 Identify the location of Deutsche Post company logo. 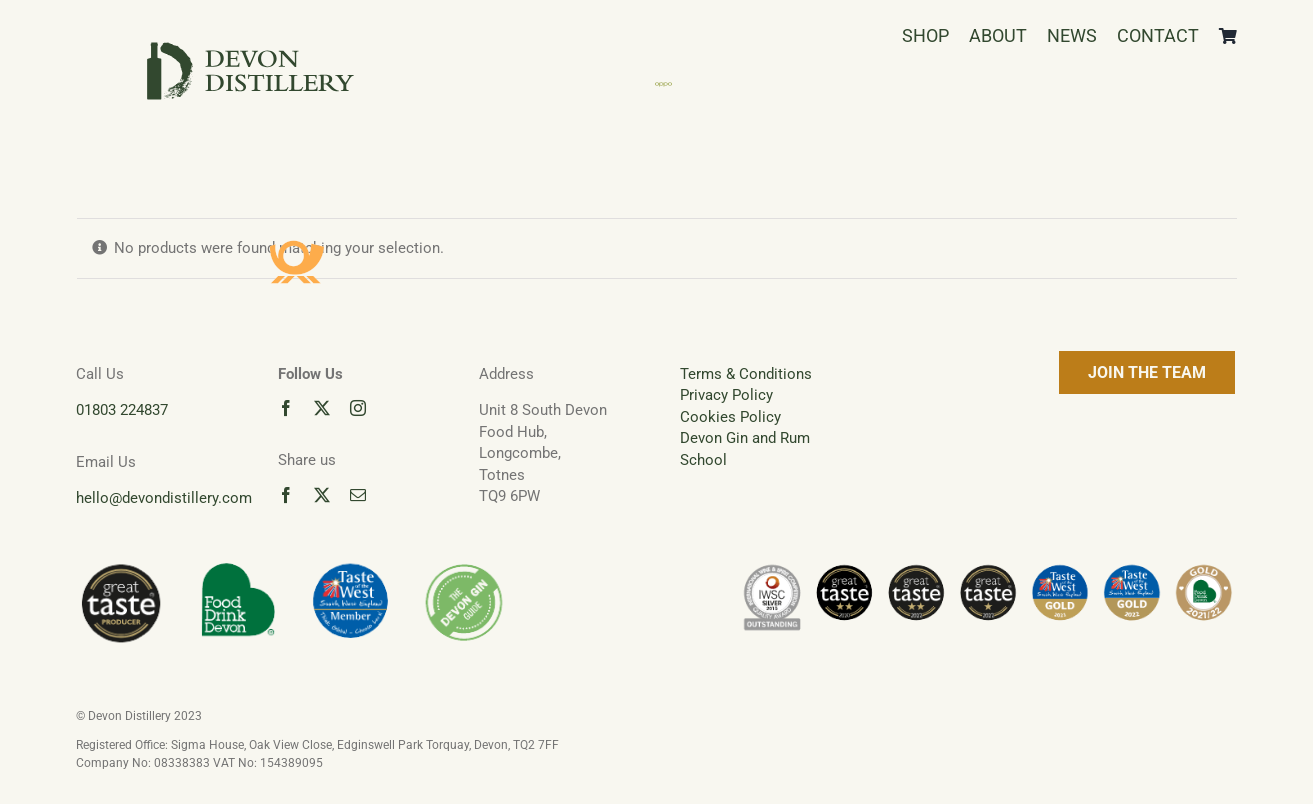
(297, 262).